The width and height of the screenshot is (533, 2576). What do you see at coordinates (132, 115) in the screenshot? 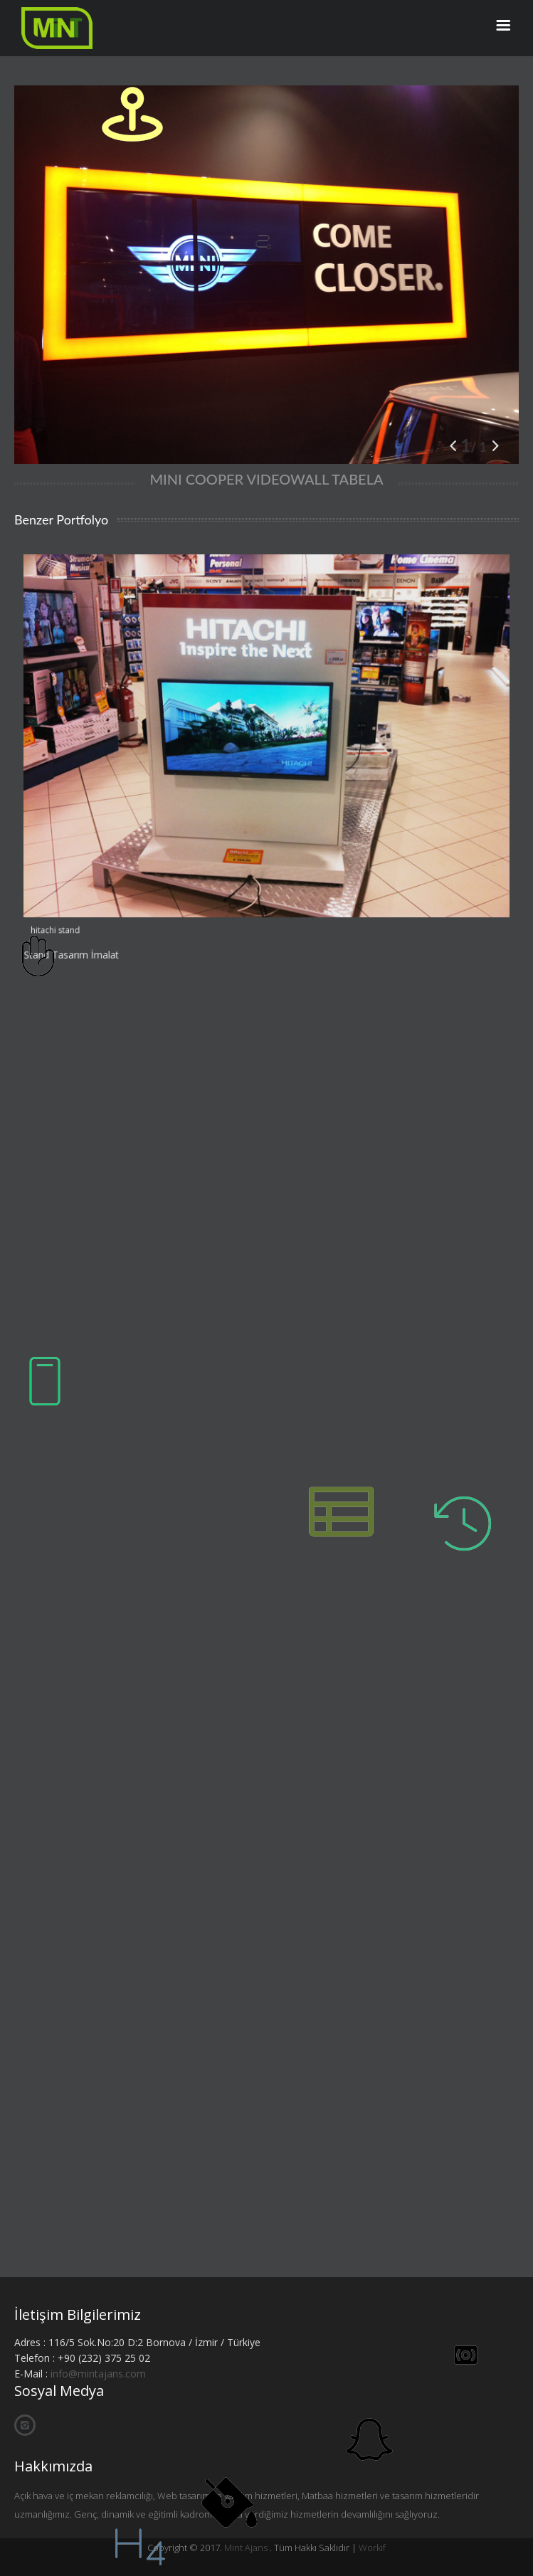
I see `mark a location on the map` at bounding box center [132, 115].